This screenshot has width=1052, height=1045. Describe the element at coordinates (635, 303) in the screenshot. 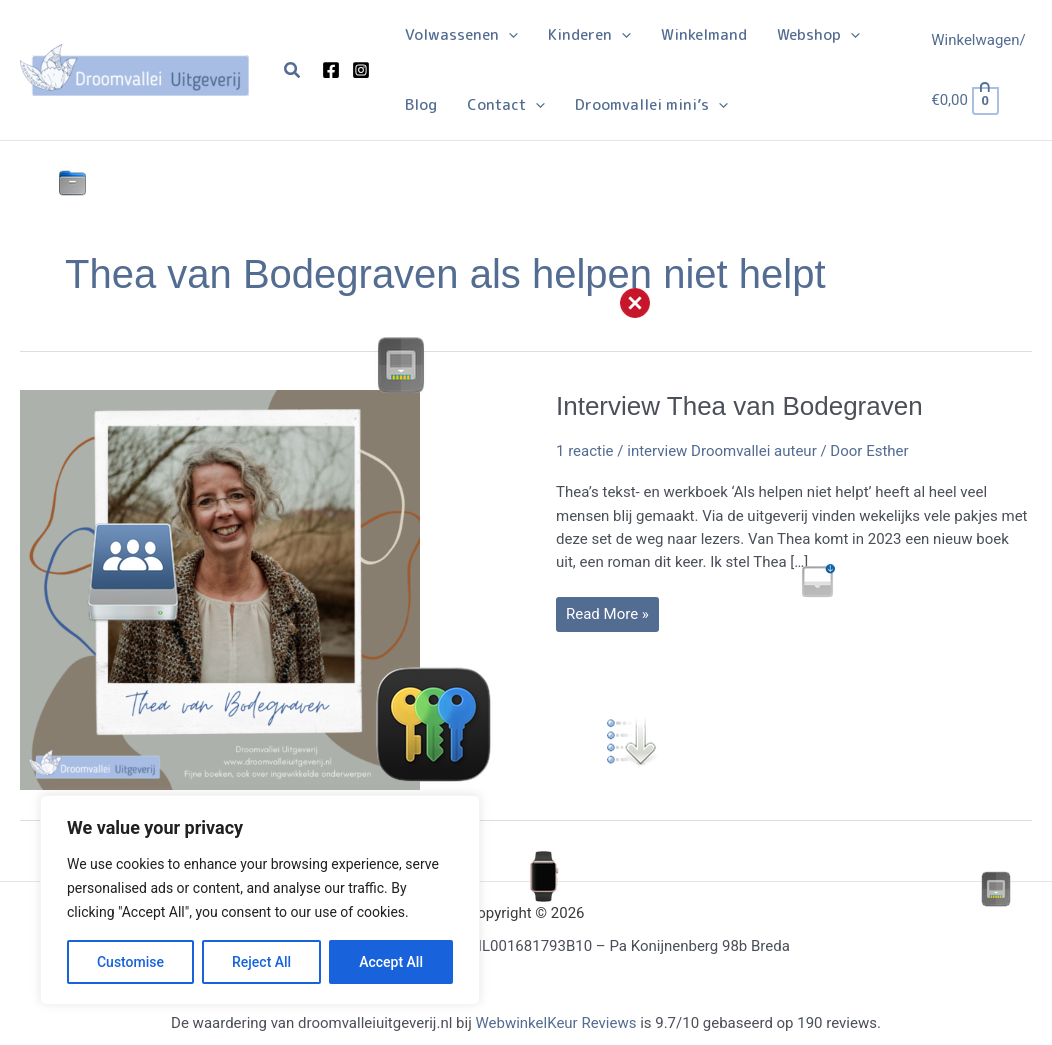

I see `cancel or close the current action` at that location.